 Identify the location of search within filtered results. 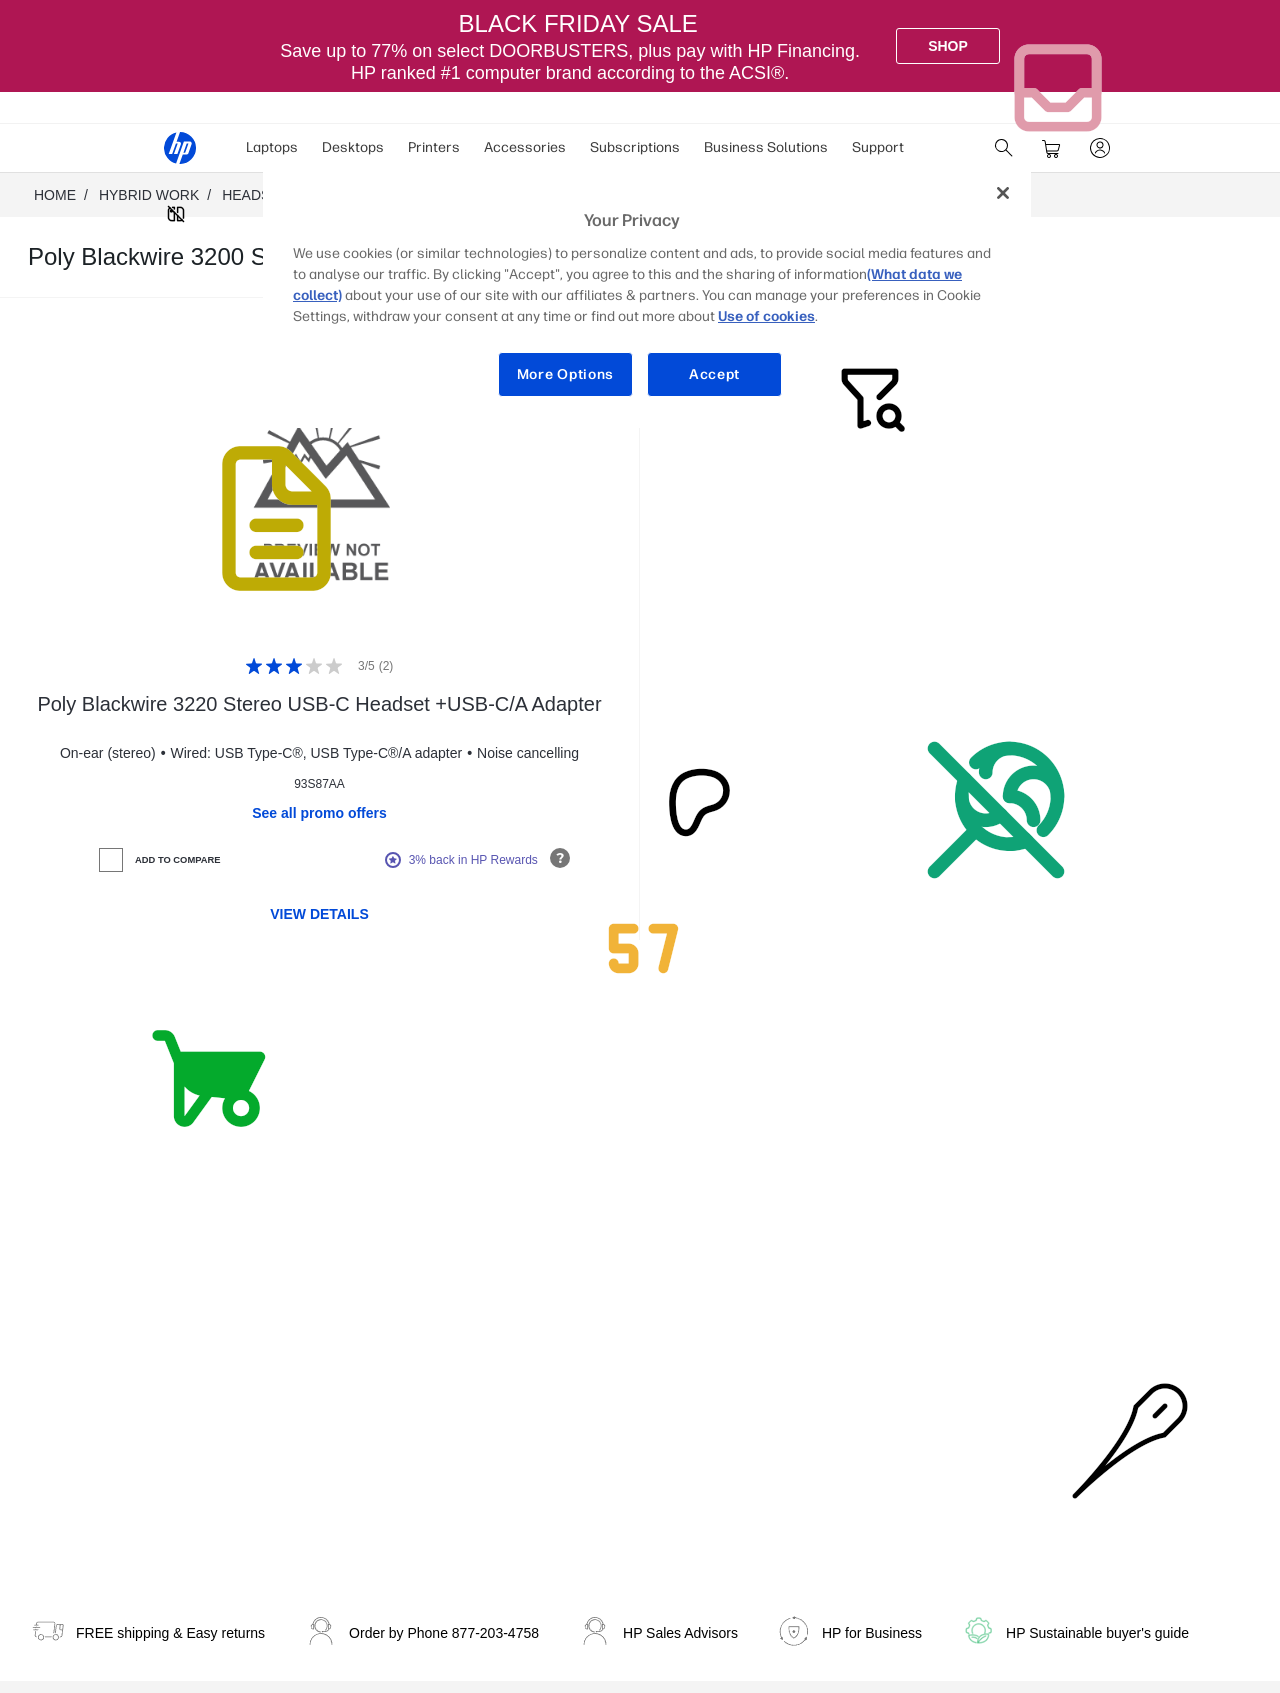
(870, 397).